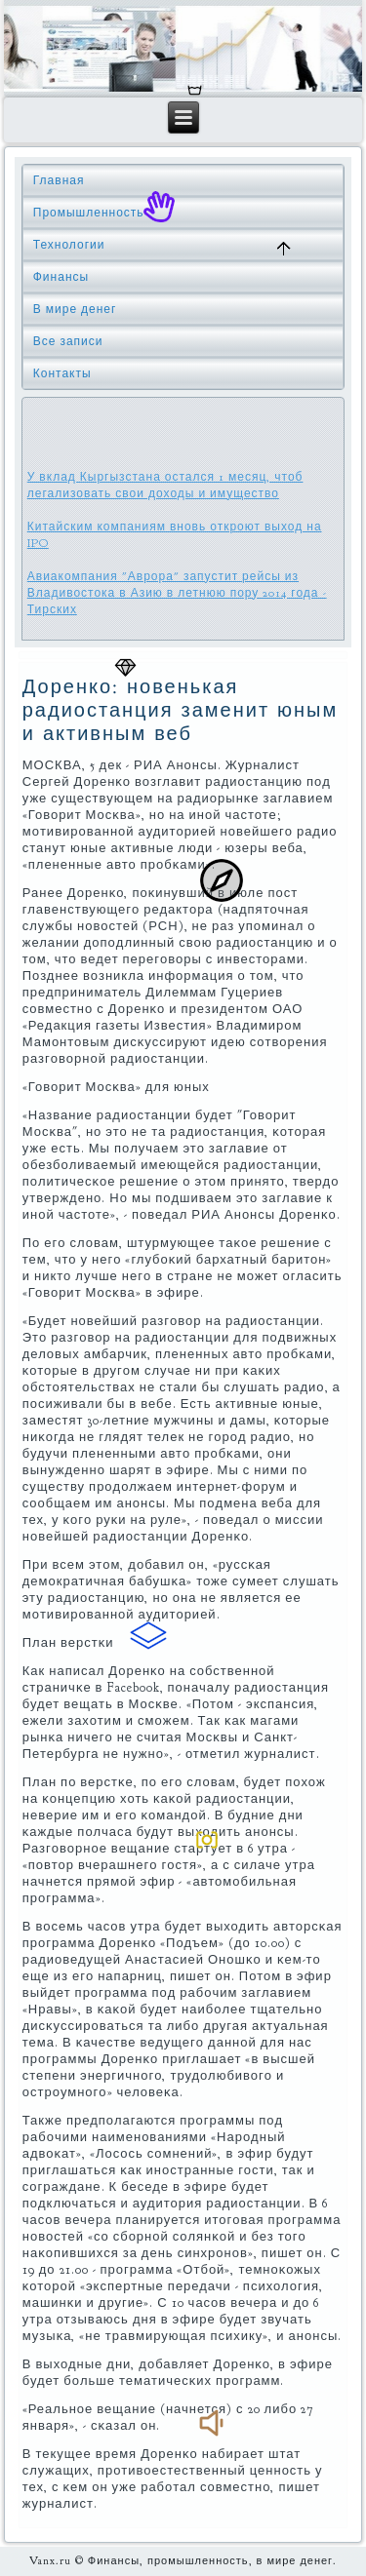  Describe the element at coordinates (283, 248) in the screenshot. I see `scroll to top of page` at that location.